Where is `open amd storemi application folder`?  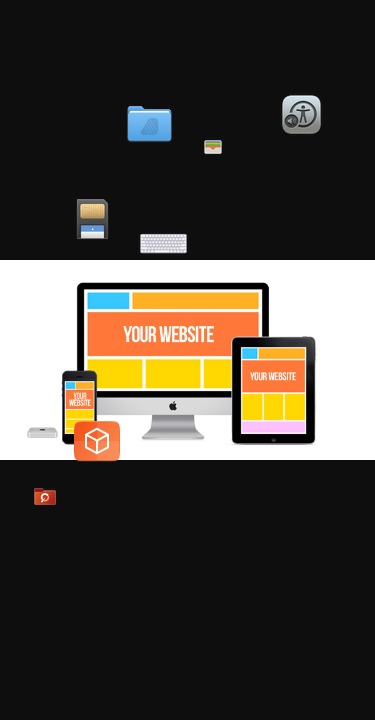 open amd storemi application folder is located at coordinates (45, 497).